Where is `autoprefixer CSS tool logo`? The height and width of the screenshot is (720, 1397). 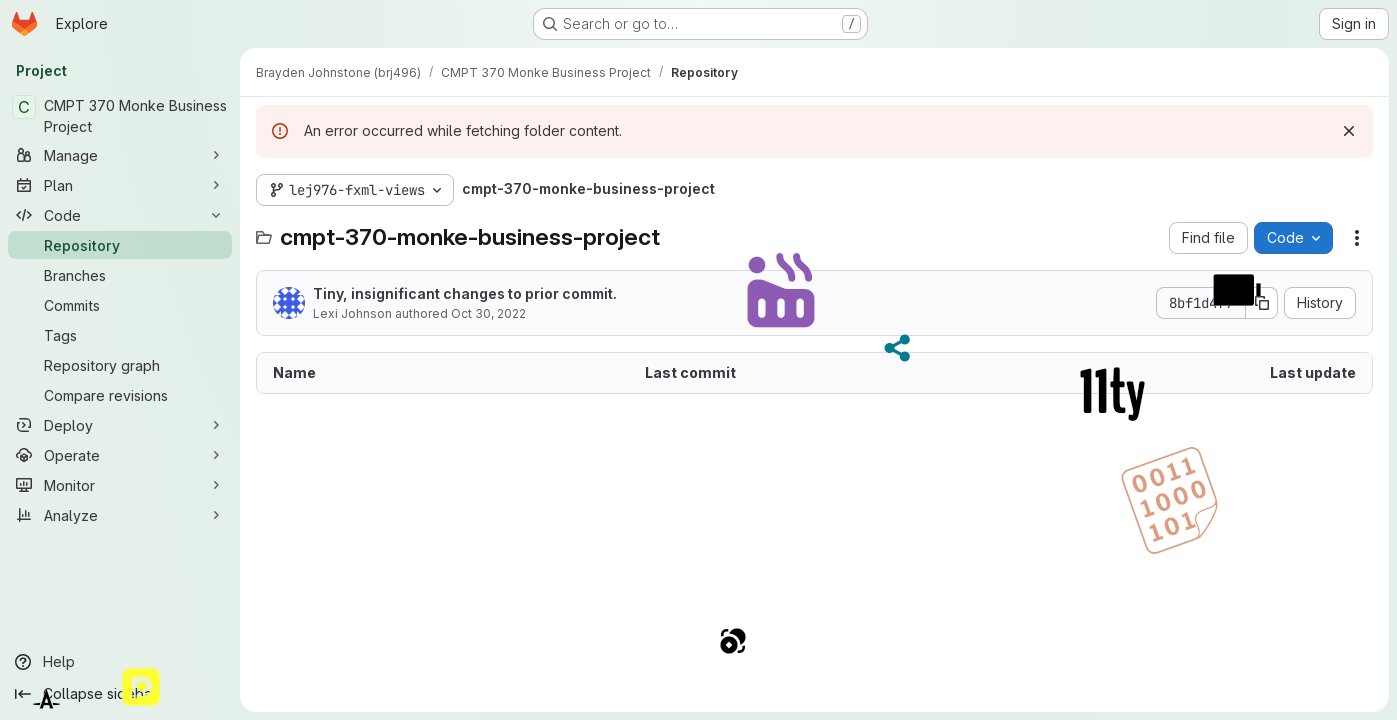 autoprefixer CSS tool logo is located at coordinates (46, 698).